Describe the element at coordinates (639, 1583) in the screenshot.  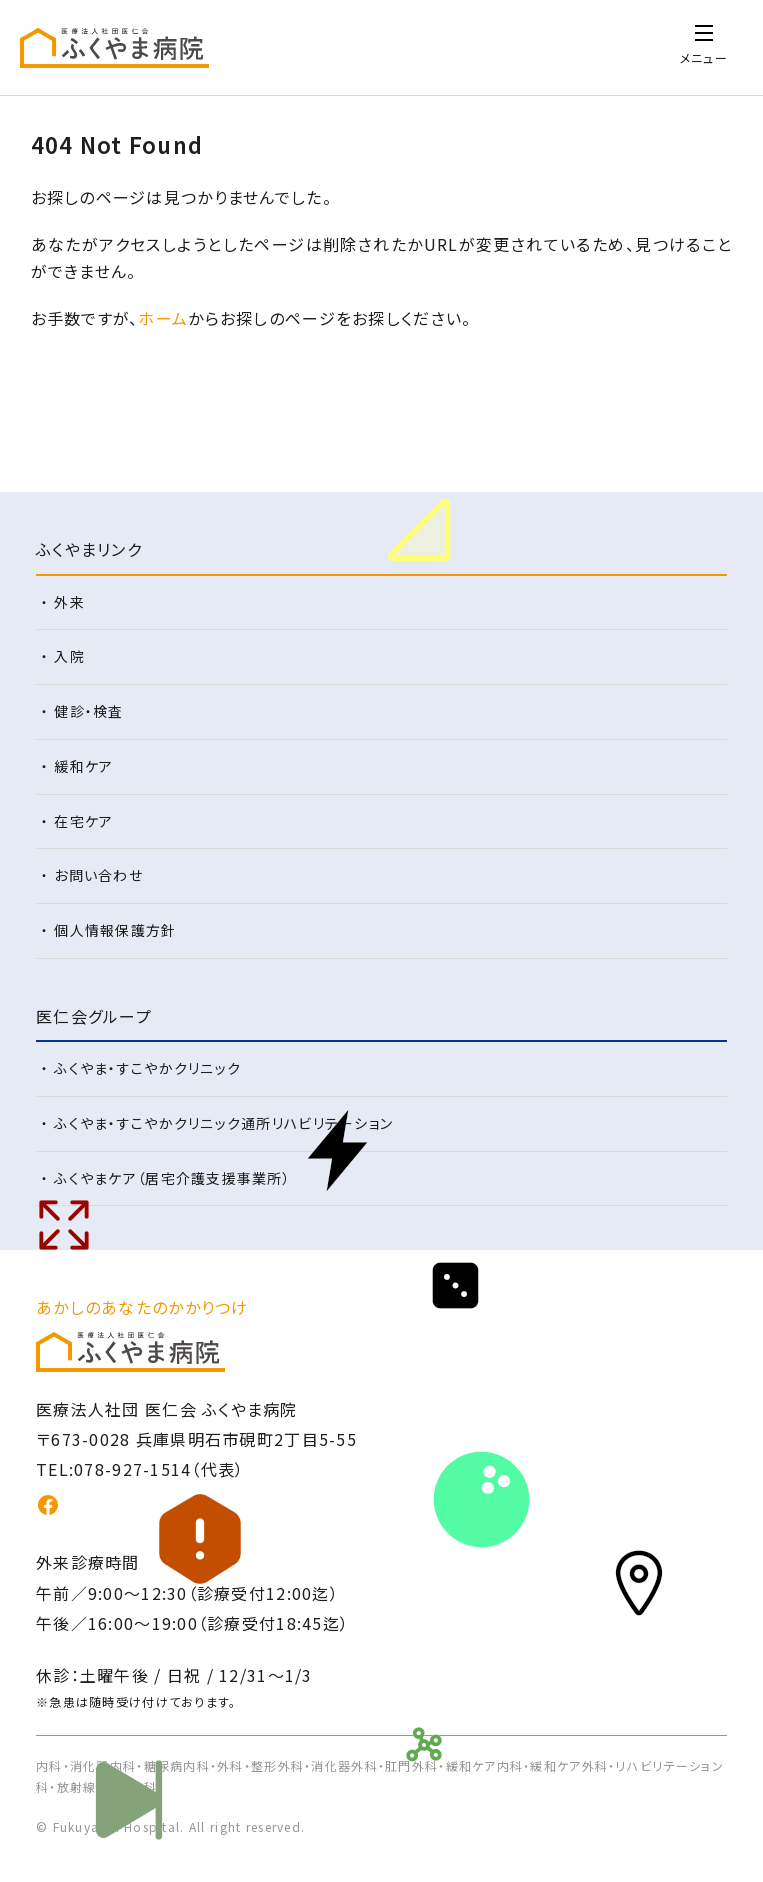
I see `view current location on map` at that location.